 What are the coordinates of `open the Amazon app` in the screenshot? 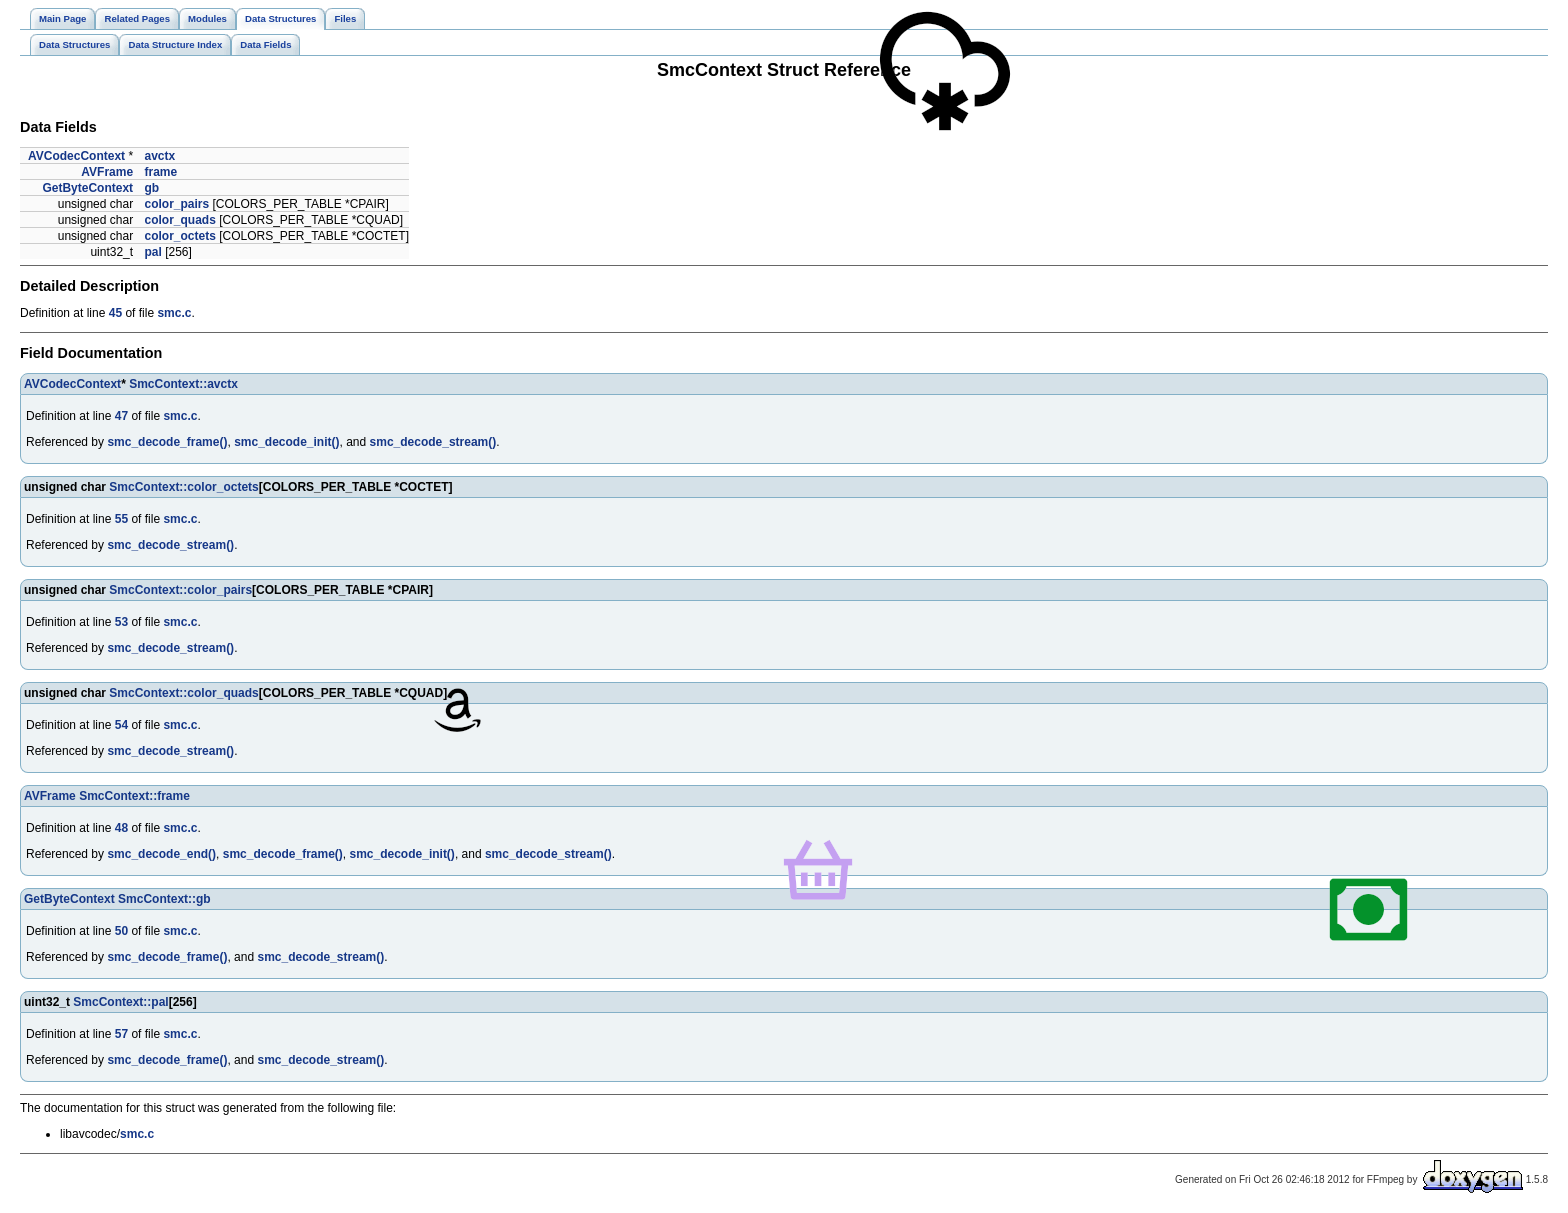 It's located at (457, 708).